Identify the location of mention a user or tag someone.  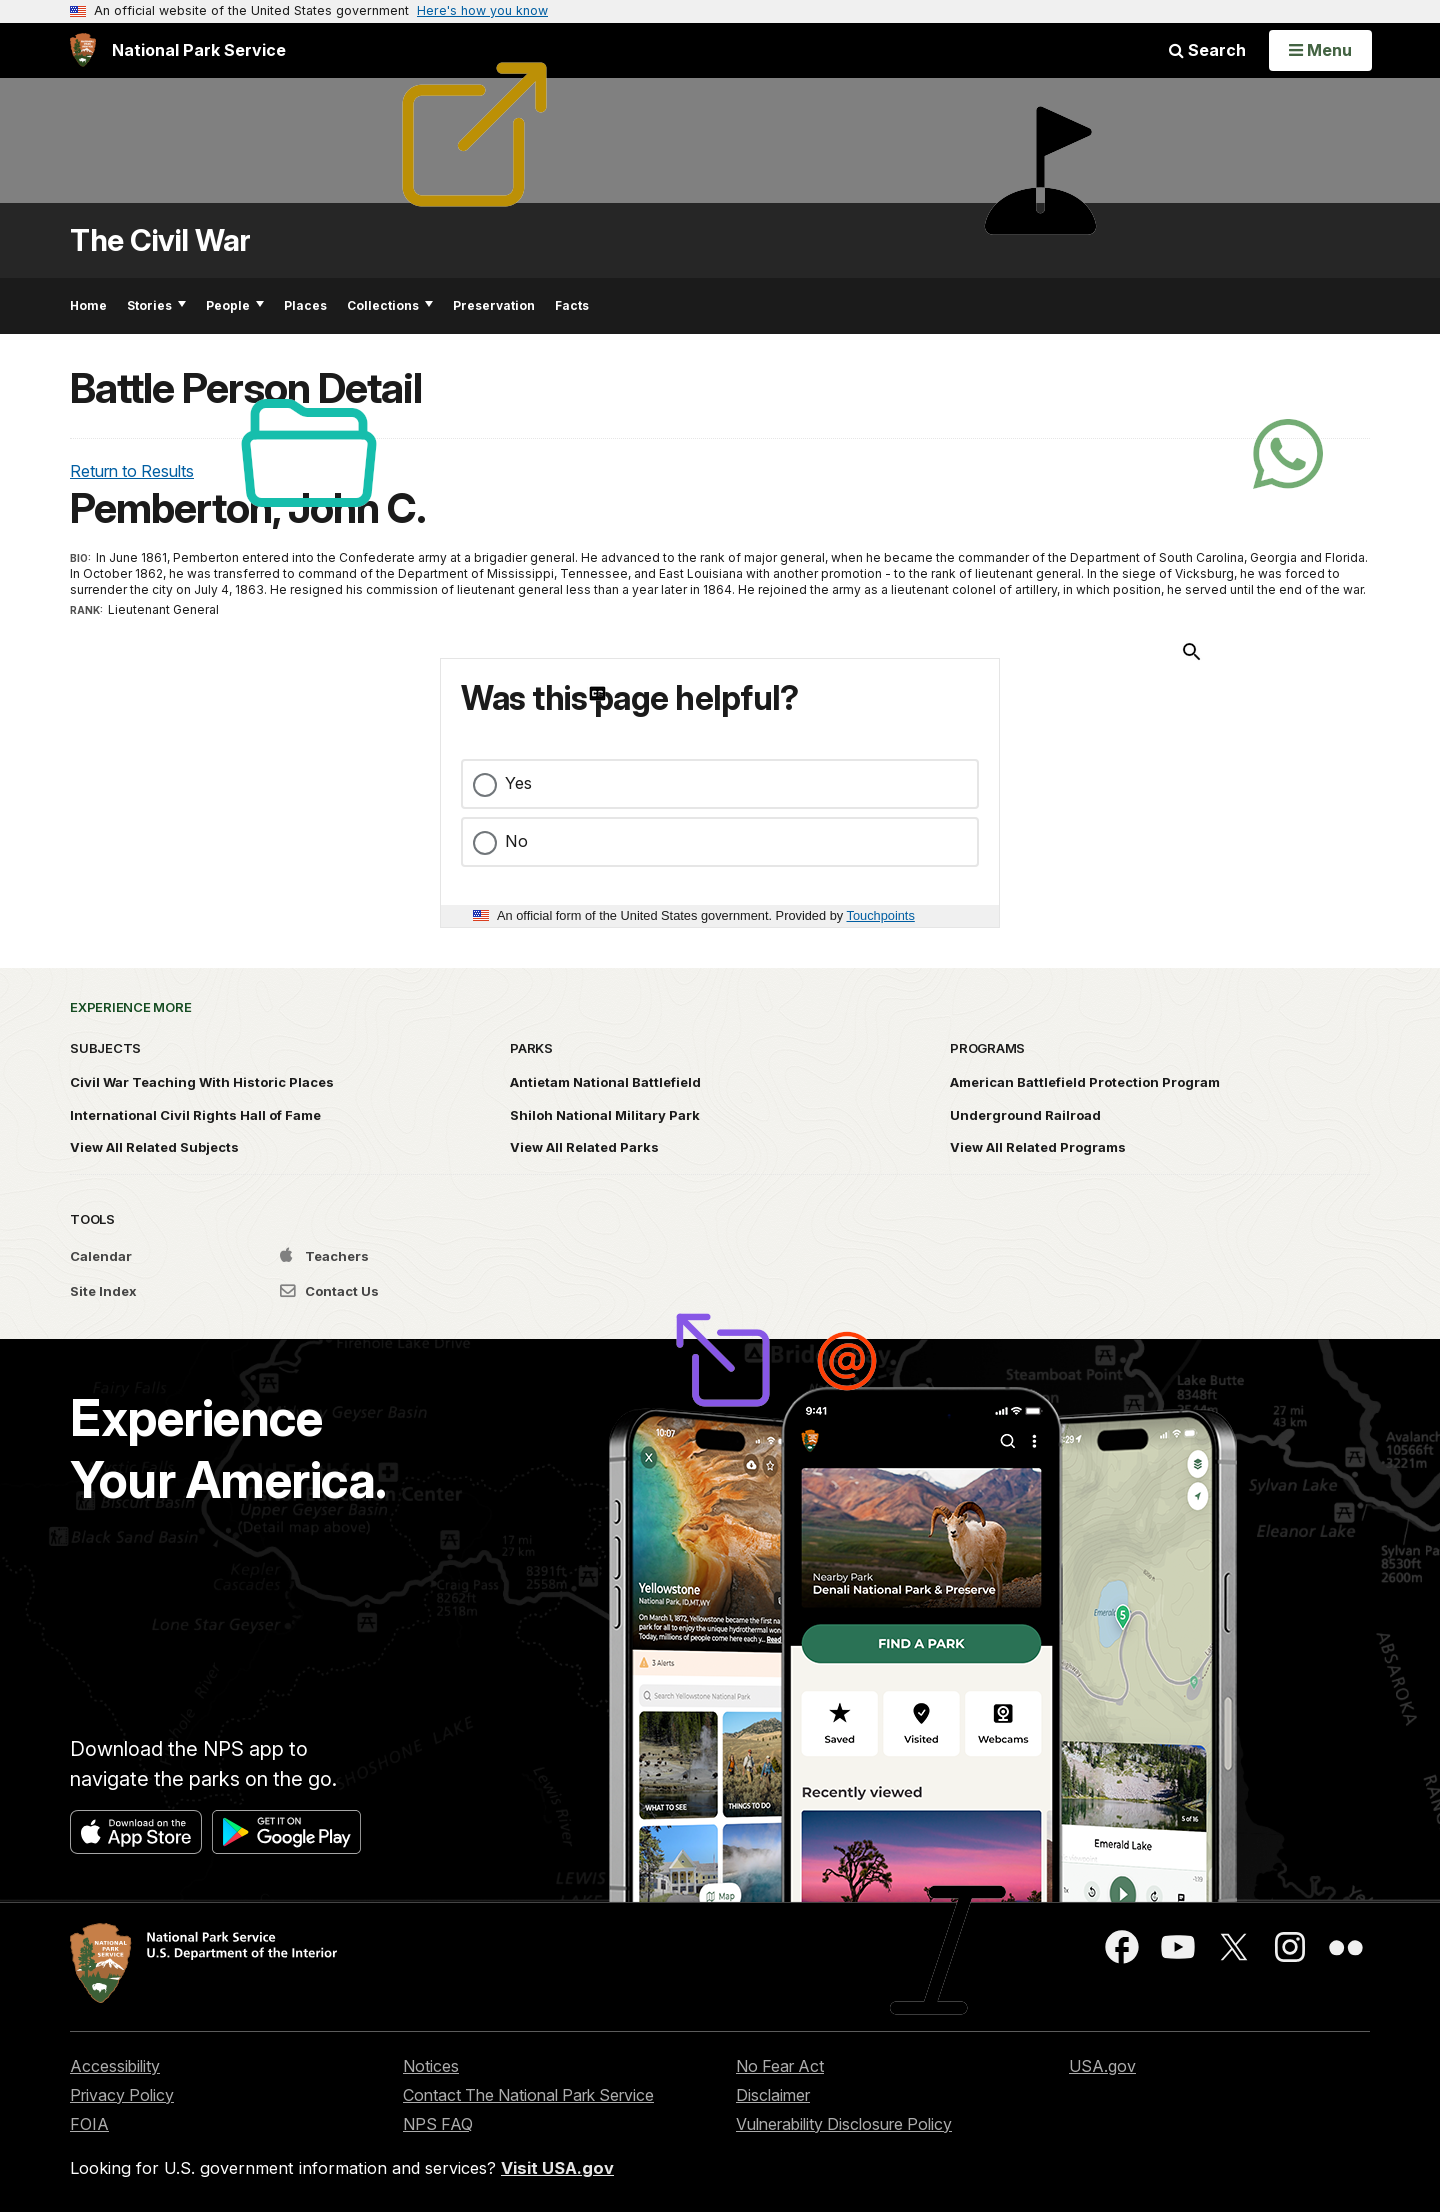
(847, 1361).